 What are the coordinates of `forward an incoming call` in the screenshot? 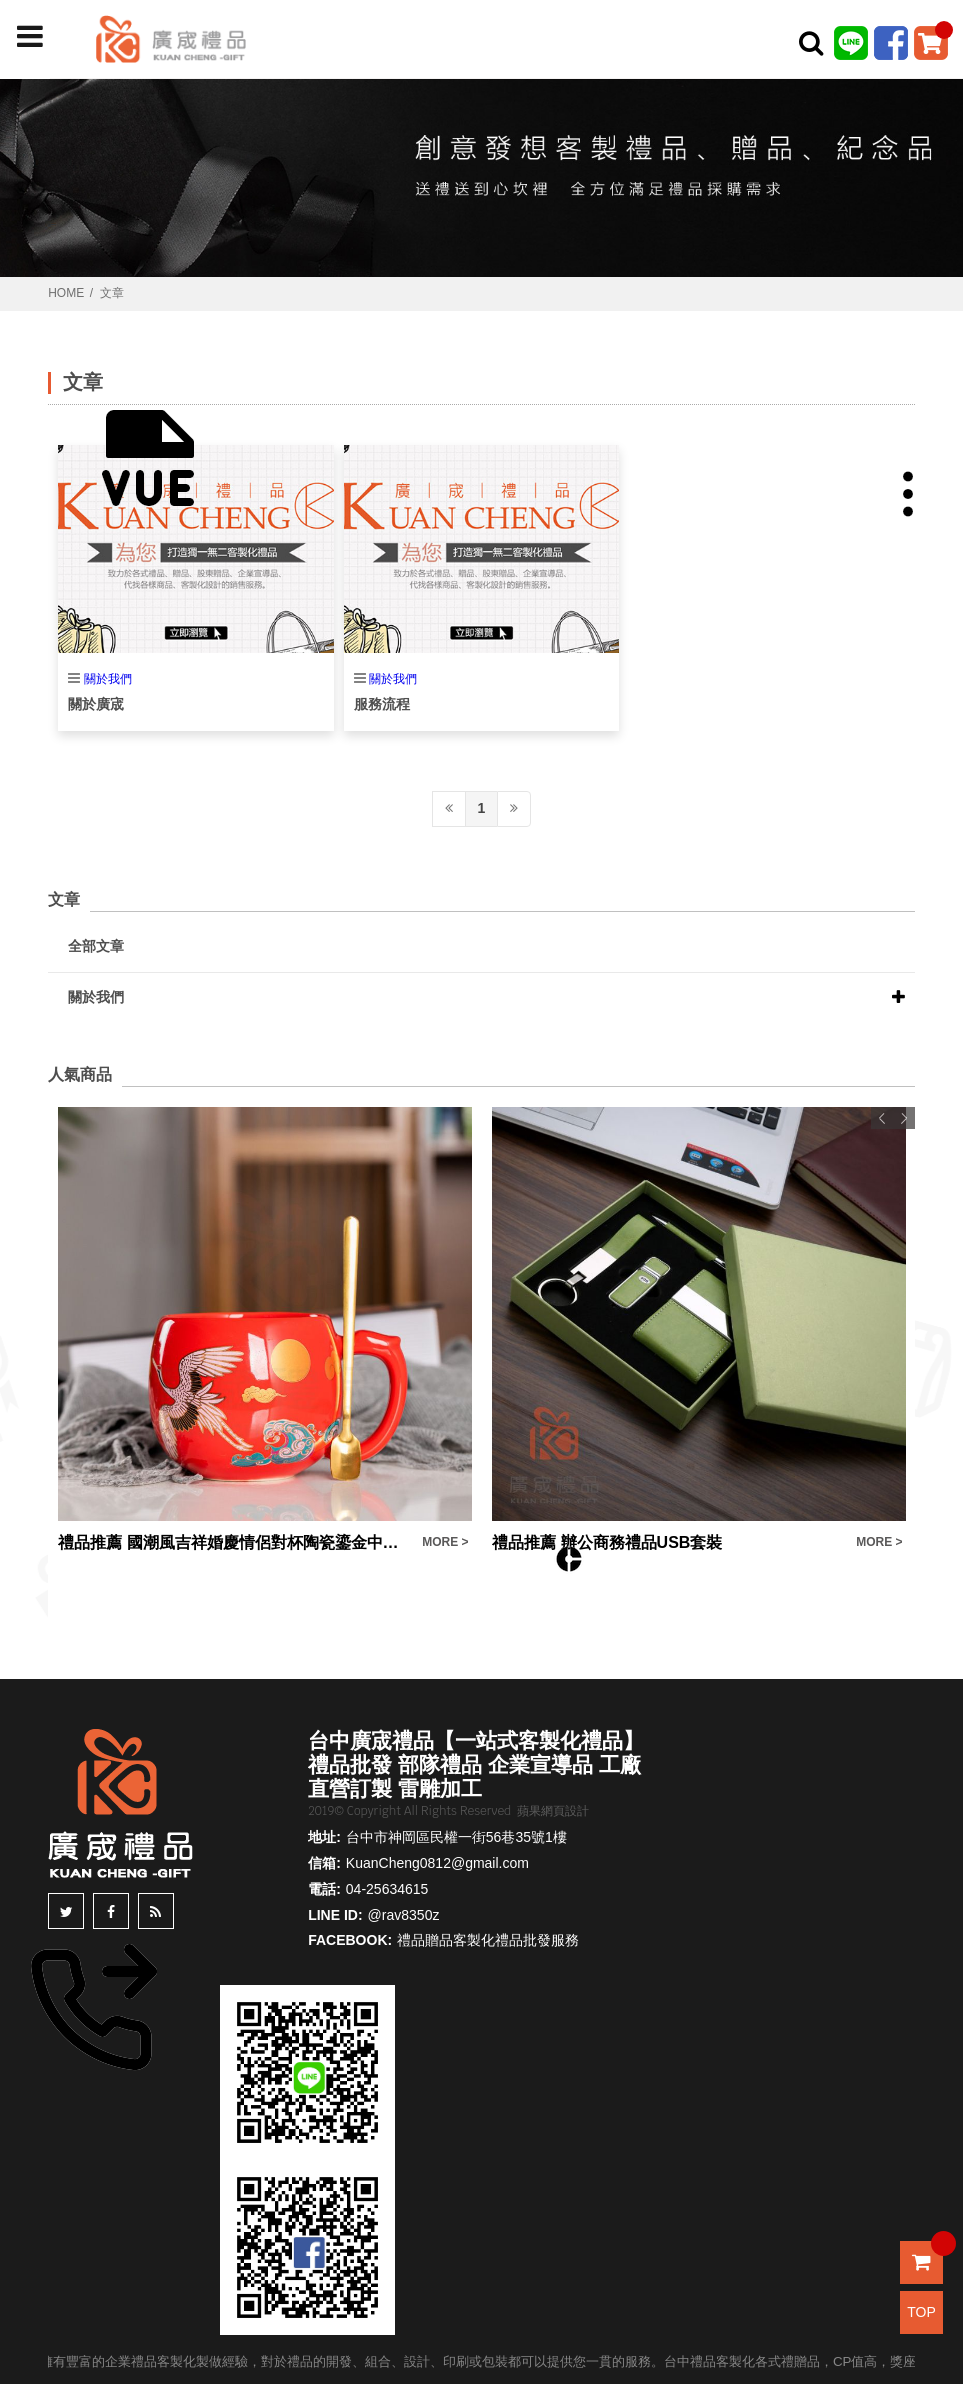 It's located at (91, 2010).